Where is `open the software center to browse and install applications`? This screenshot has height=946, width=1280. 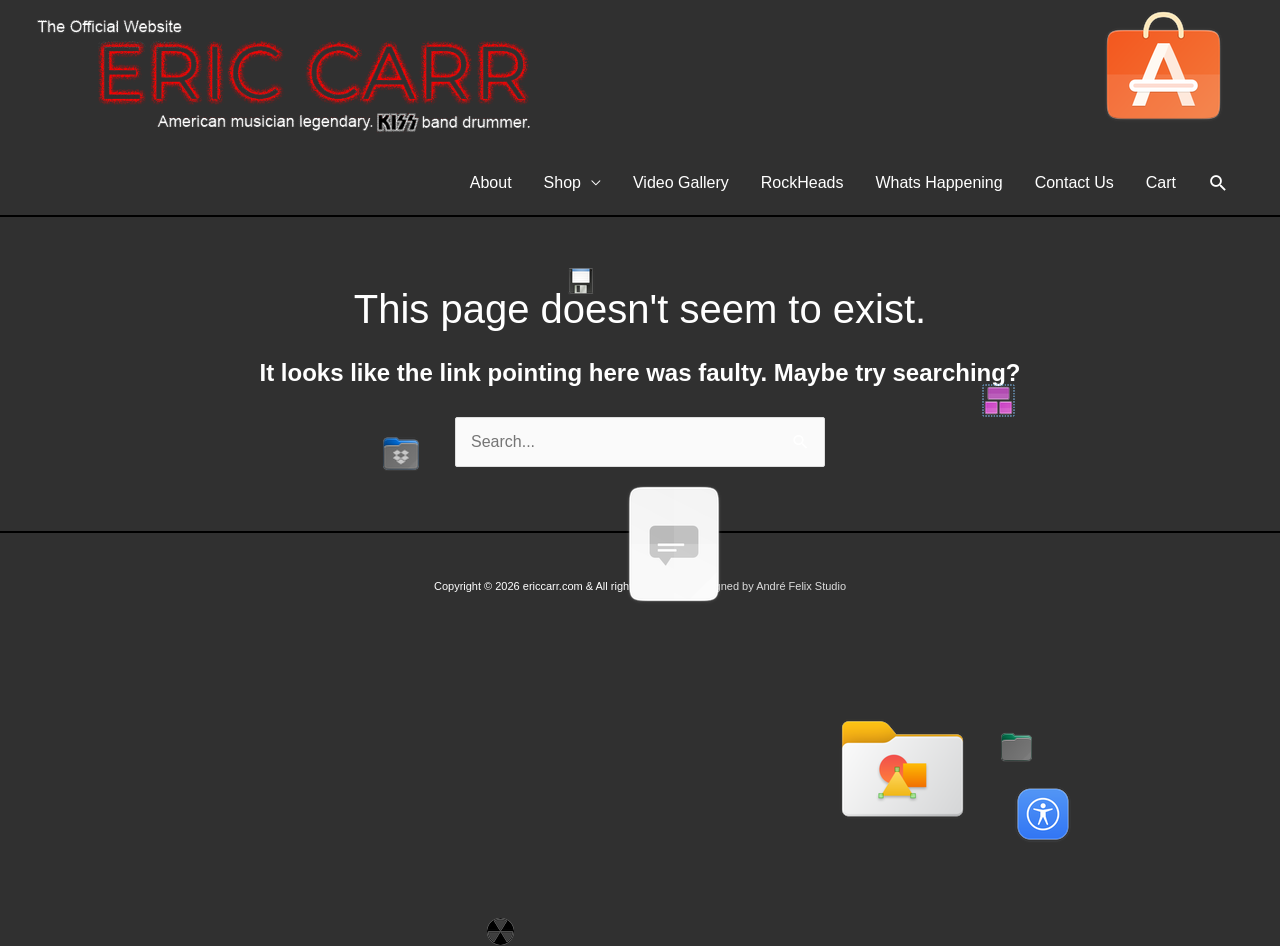 open the software center to browse and install applications is located at coordinates (1163, 74).